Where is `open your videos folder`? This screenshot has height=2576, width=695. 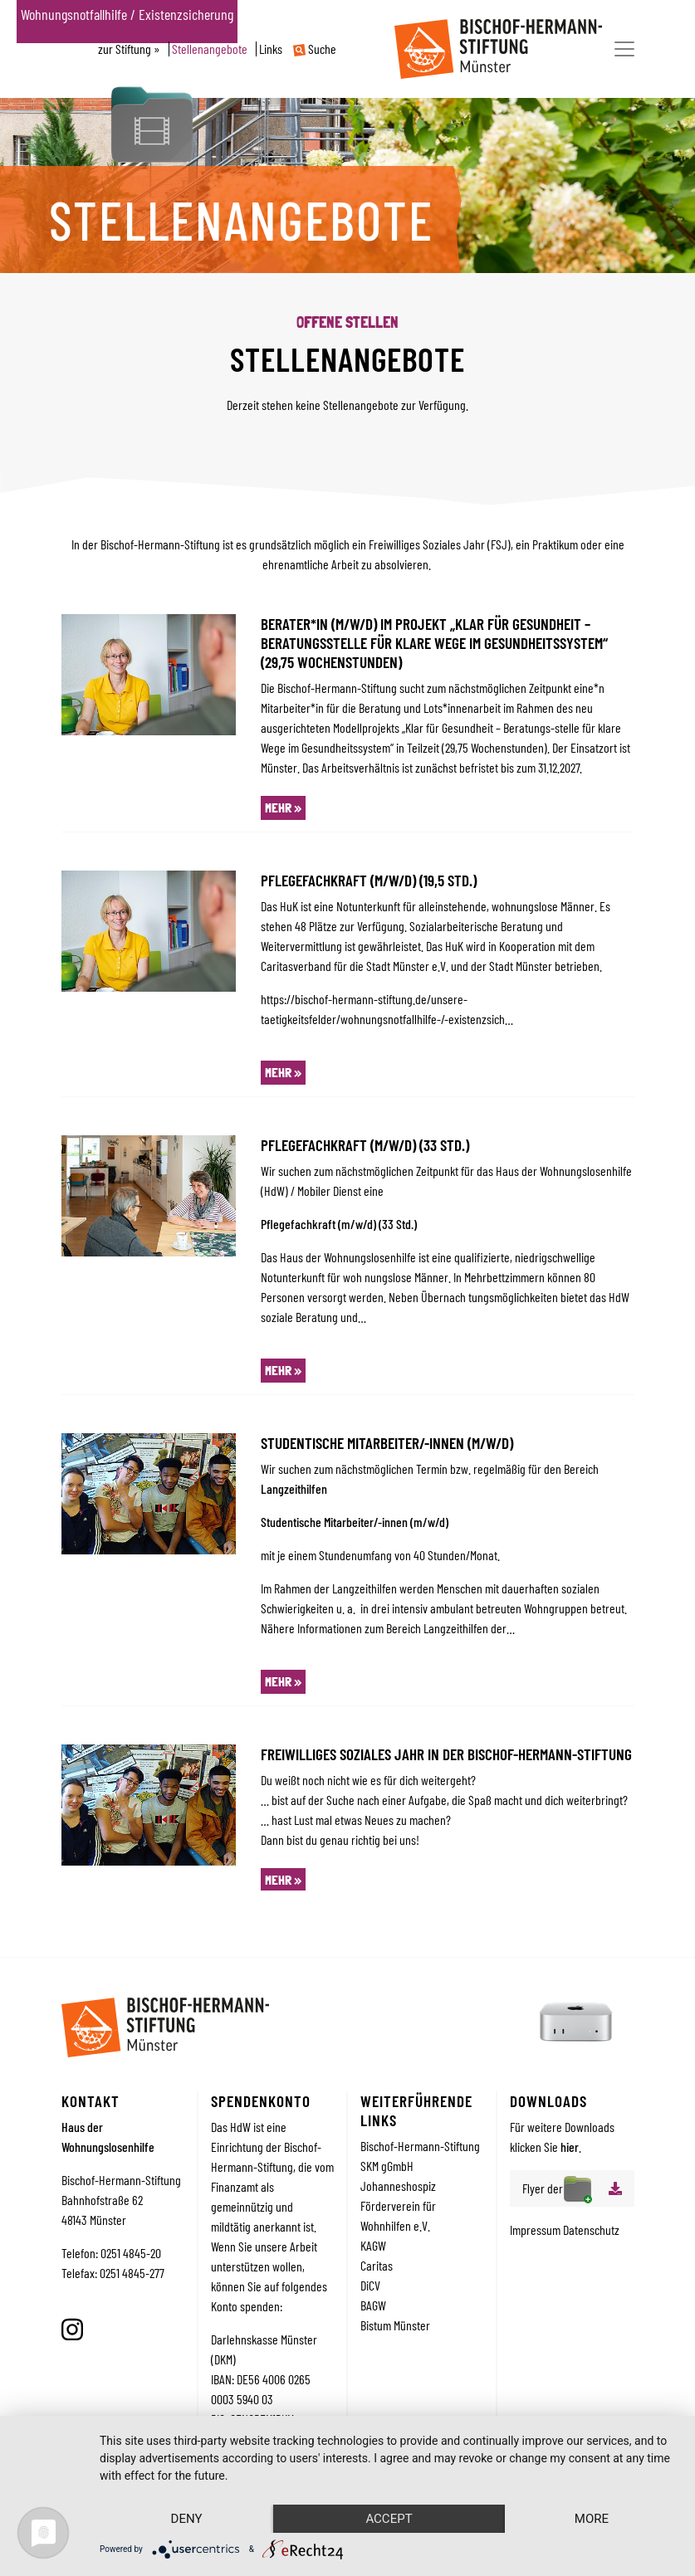 open your videos folder is located at coordinates (152, 124).